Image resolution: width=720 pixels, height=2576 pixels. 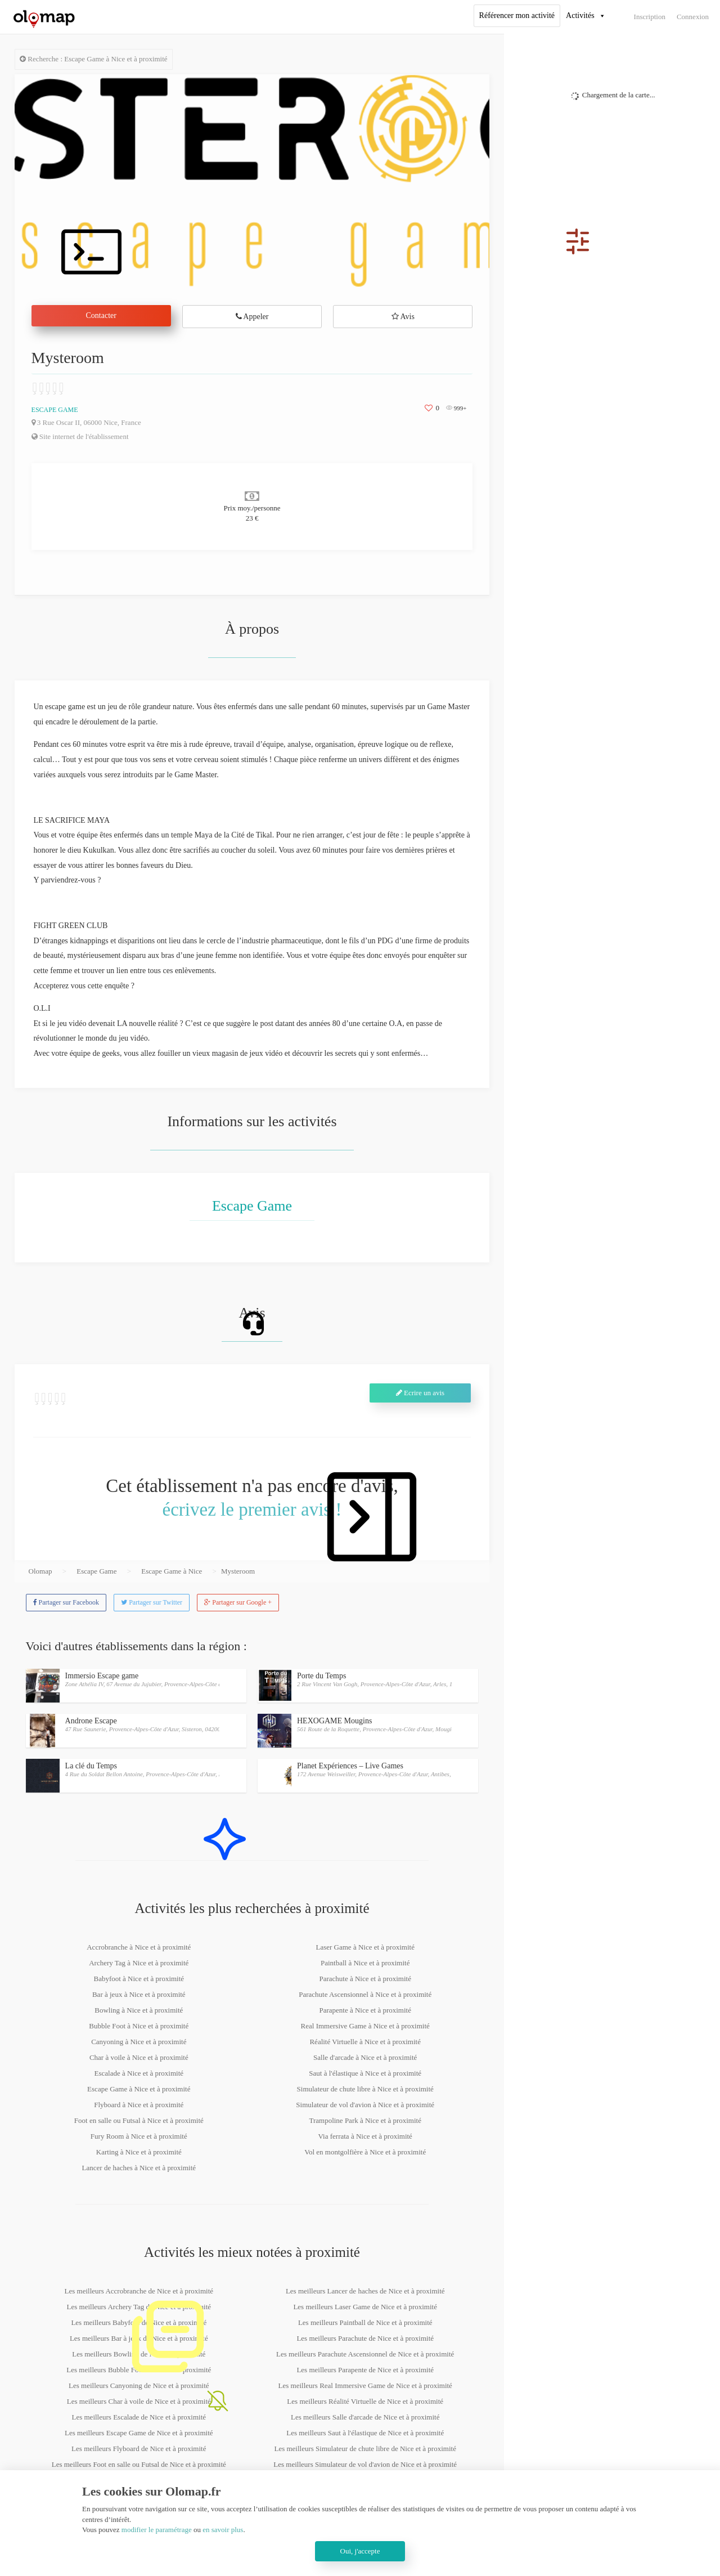 I want to click on indicates AI-generated or enhanced content, so click(x=224, y=1839).